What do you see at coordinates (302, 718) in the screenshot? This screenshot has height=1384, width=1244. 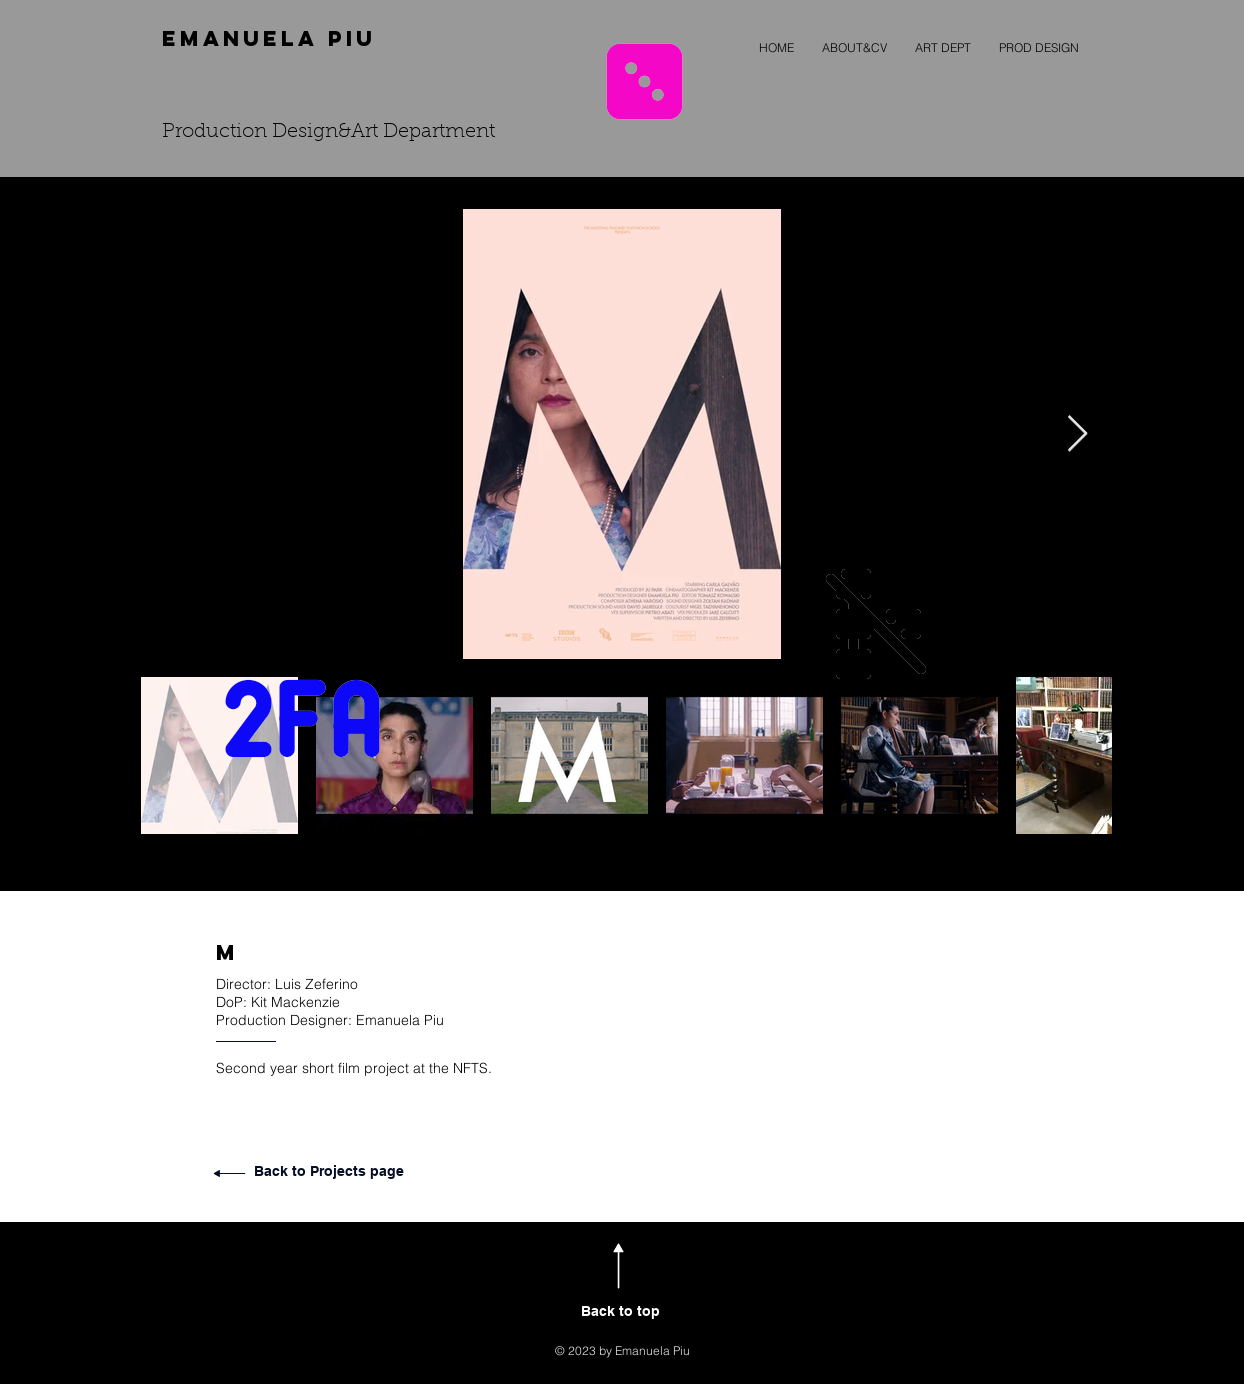 I see `enable two-factor authentication` at bounding box center [302, 718].